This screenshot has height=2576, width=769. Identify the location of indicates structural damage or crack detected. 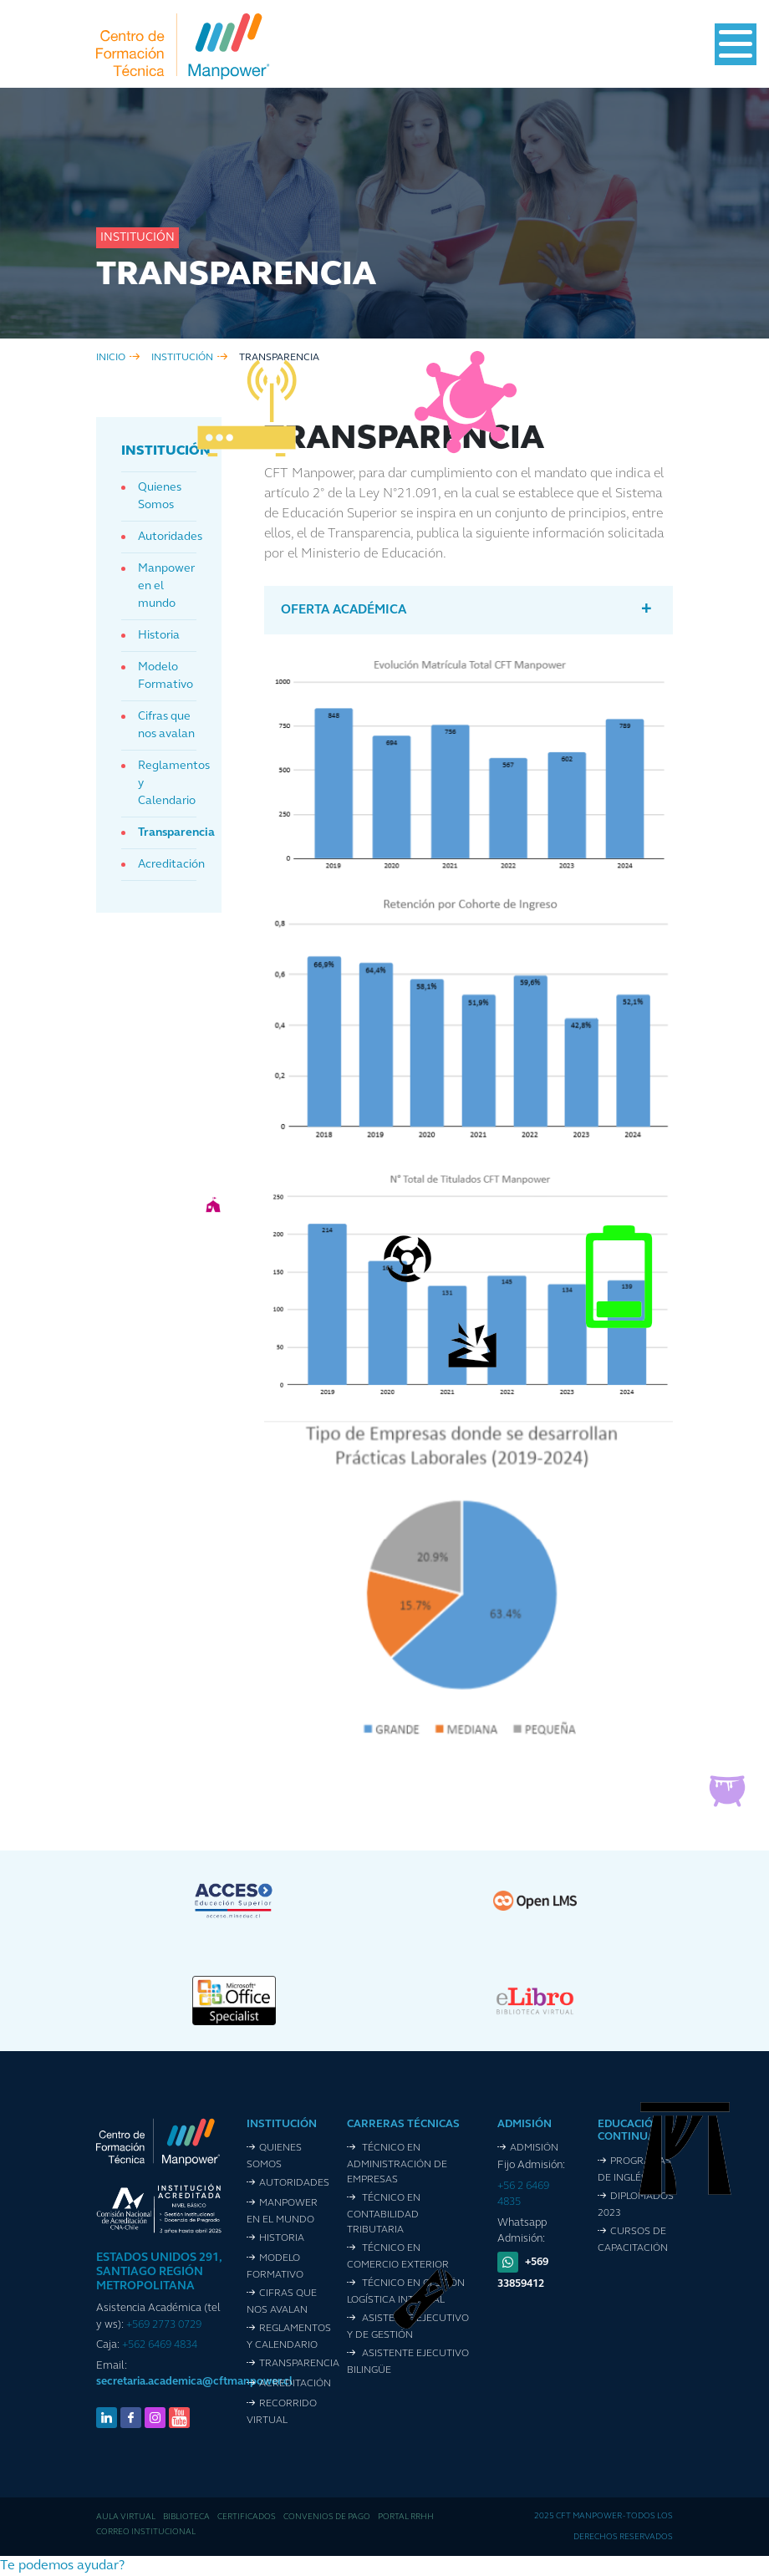
(472, 1343).